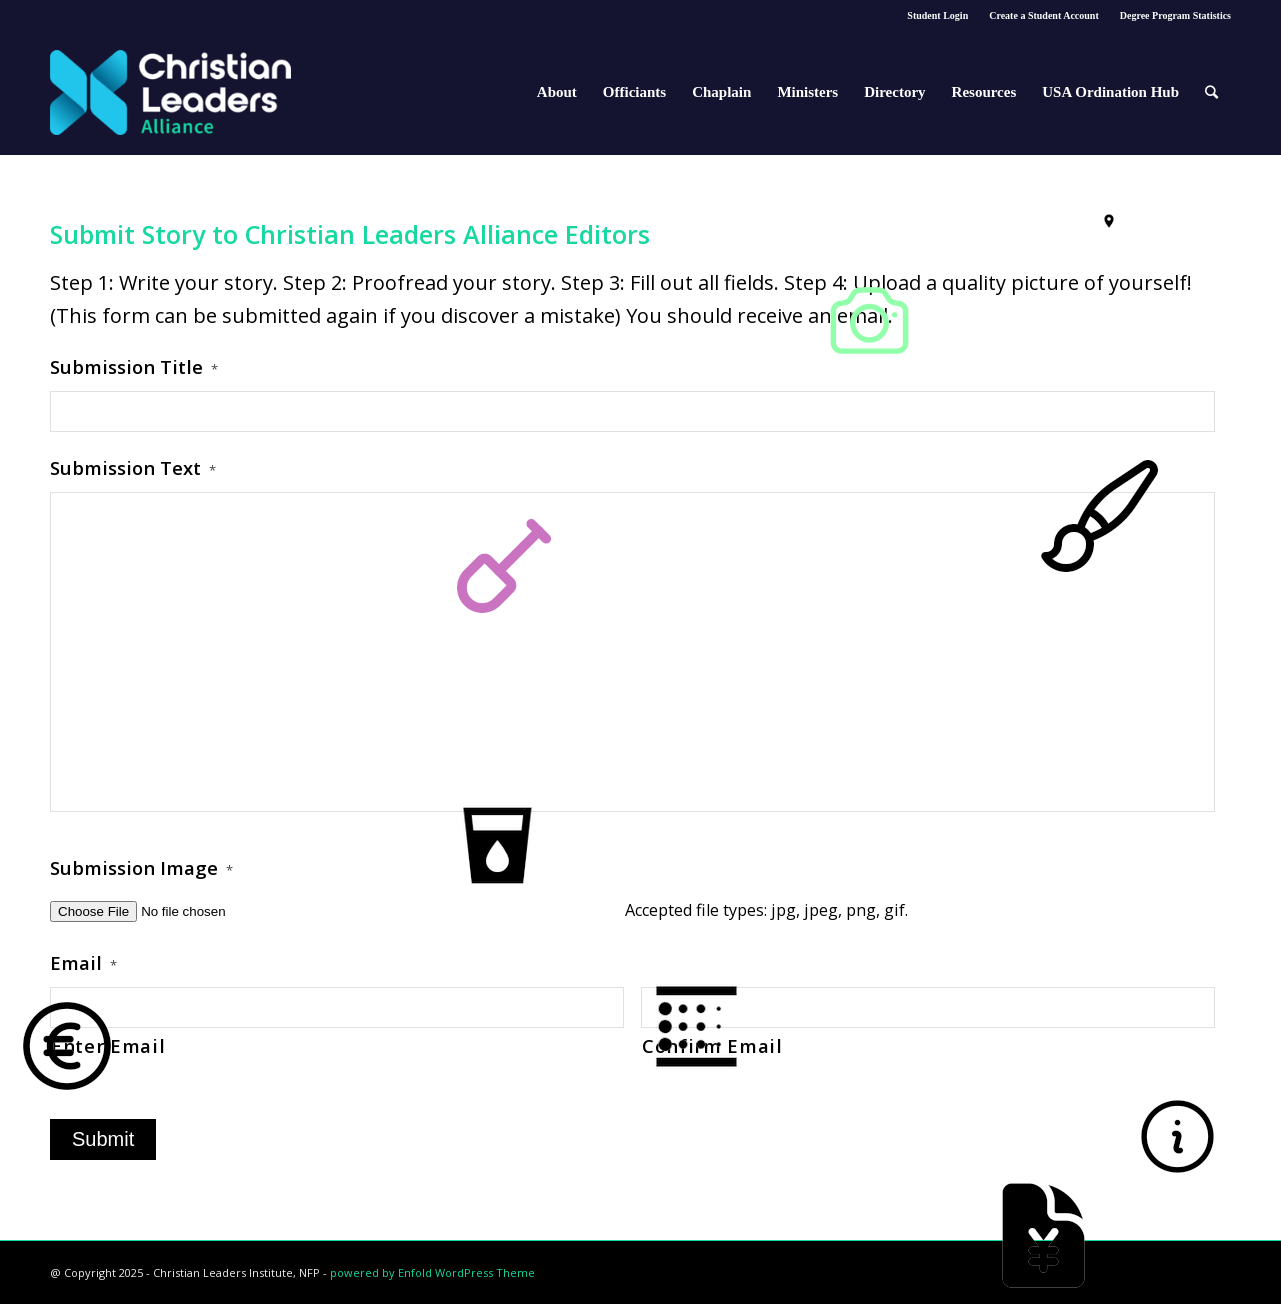 Image resolution: width=1281 pixels, height=1304 pixels. Describe the element at coordinates (696, 1026) in the screenshot. I see `apply linear blur effect to image` at that location.